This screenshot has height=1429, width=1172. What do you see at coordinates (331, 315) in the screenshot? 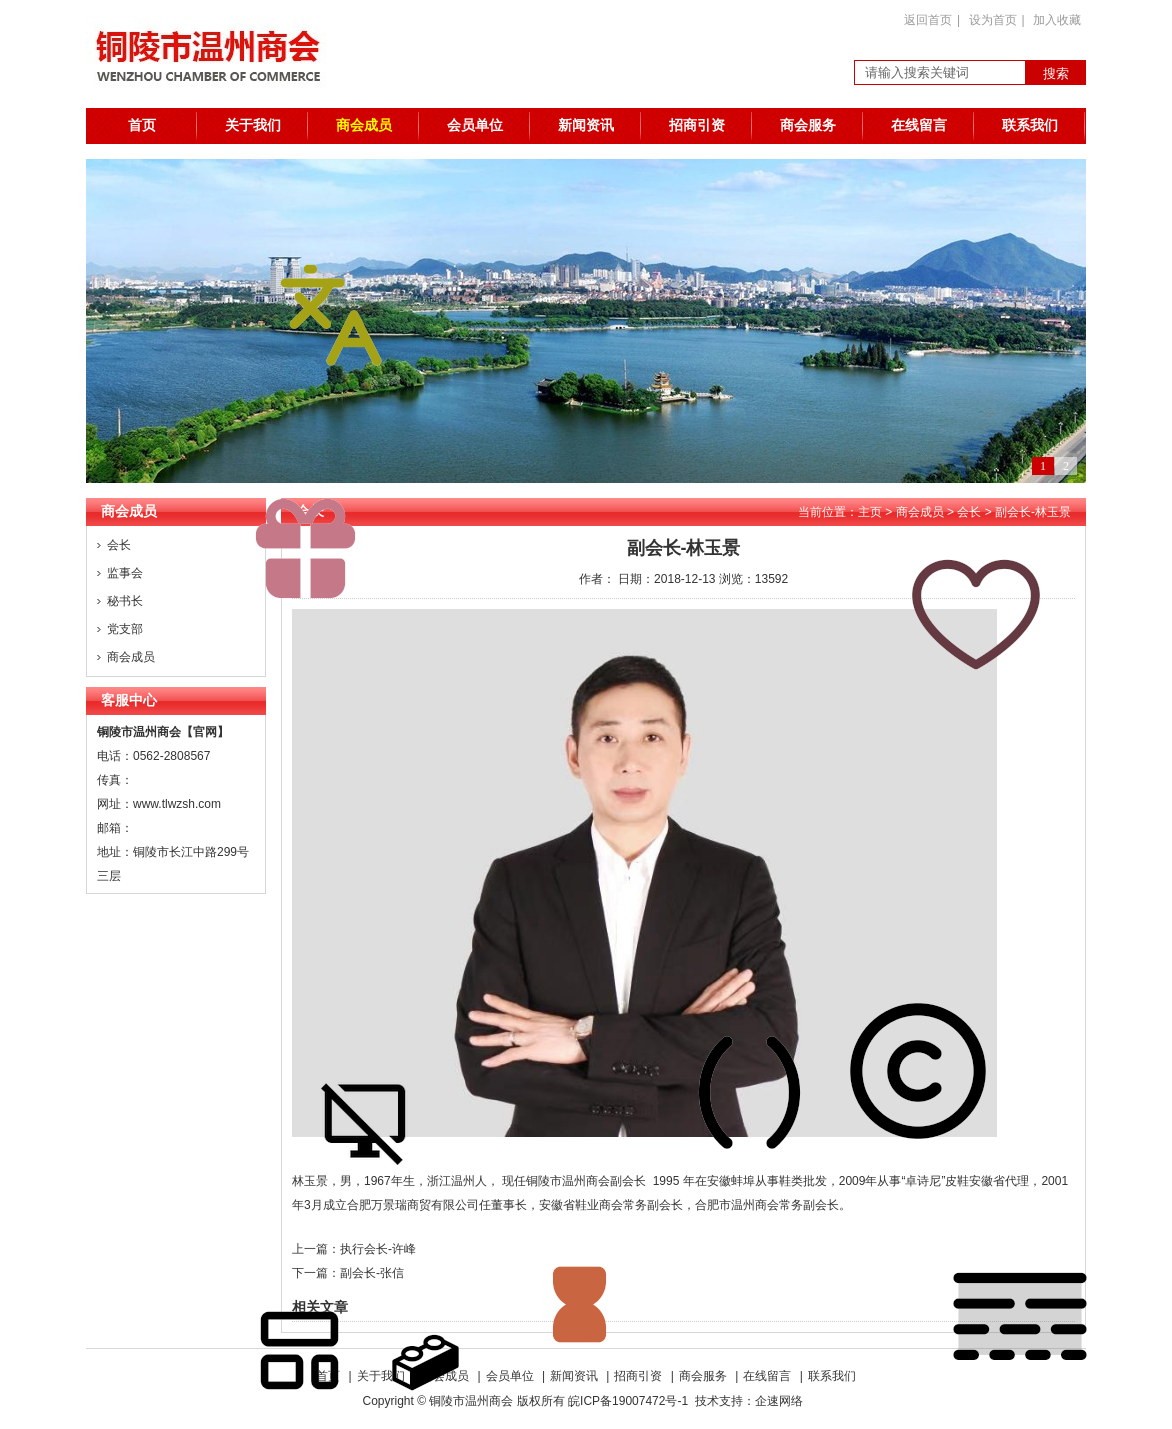
I see `change language settings` at bounding box center [331, 315].